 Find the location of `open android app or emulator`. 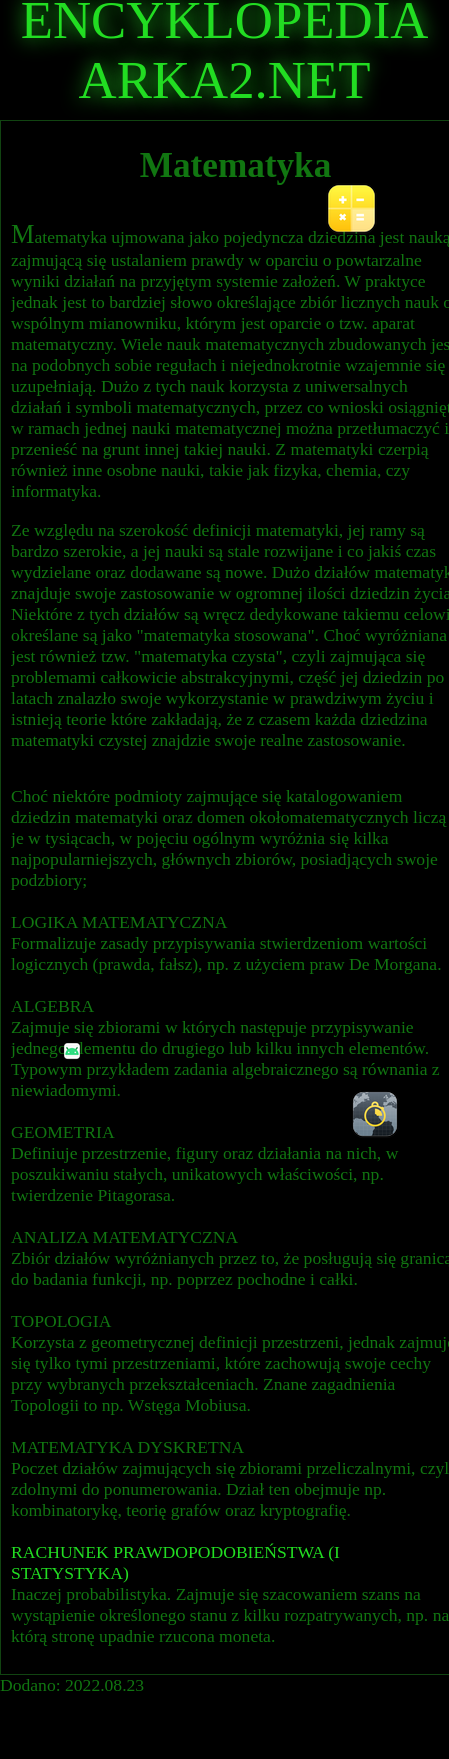

open android app or emulator is located at coordinates (72, 1051).